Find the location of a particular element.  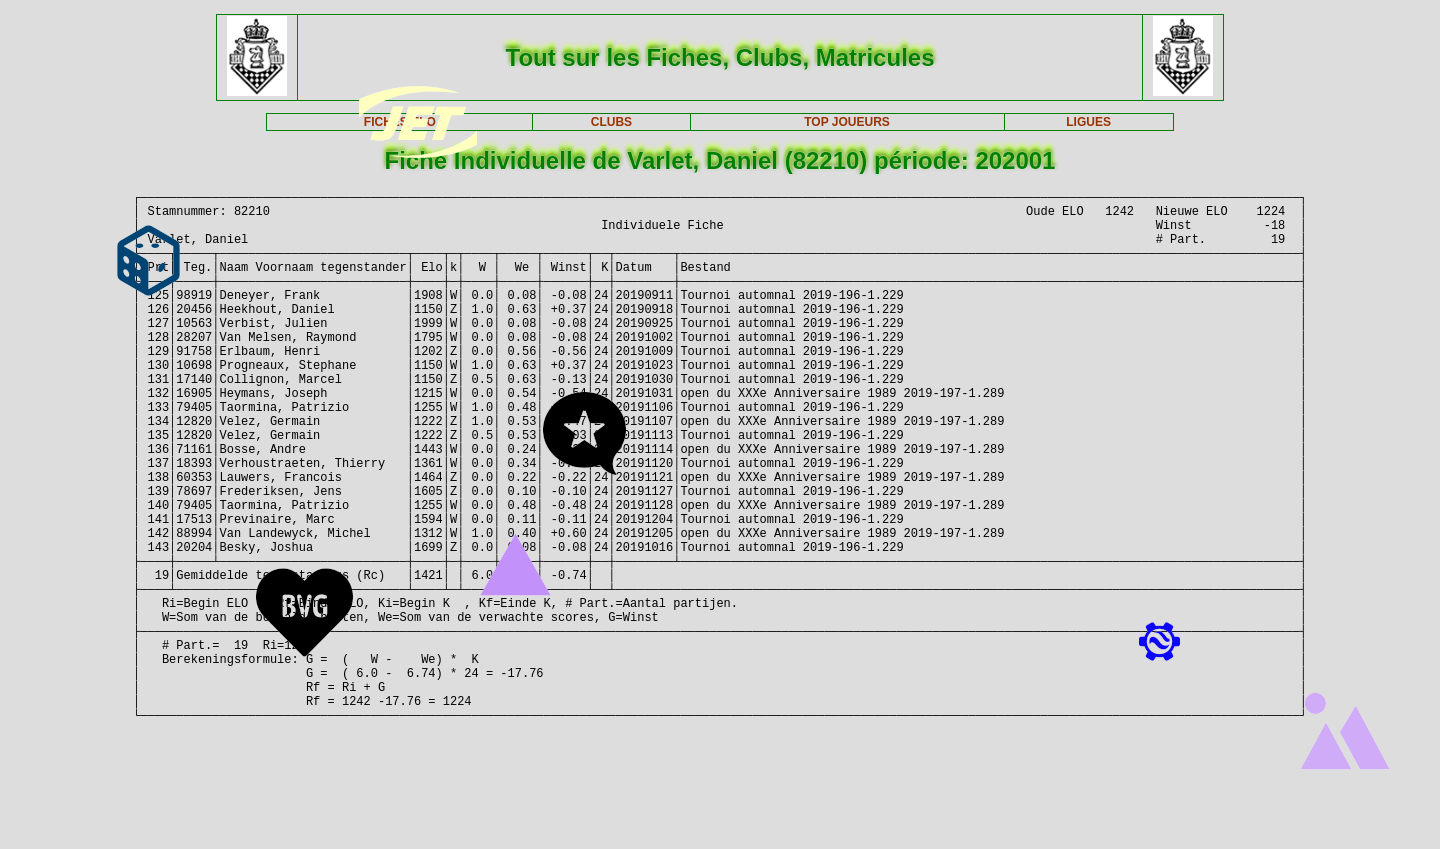

open the Micro.blog app is located at coordinates (584, 433).